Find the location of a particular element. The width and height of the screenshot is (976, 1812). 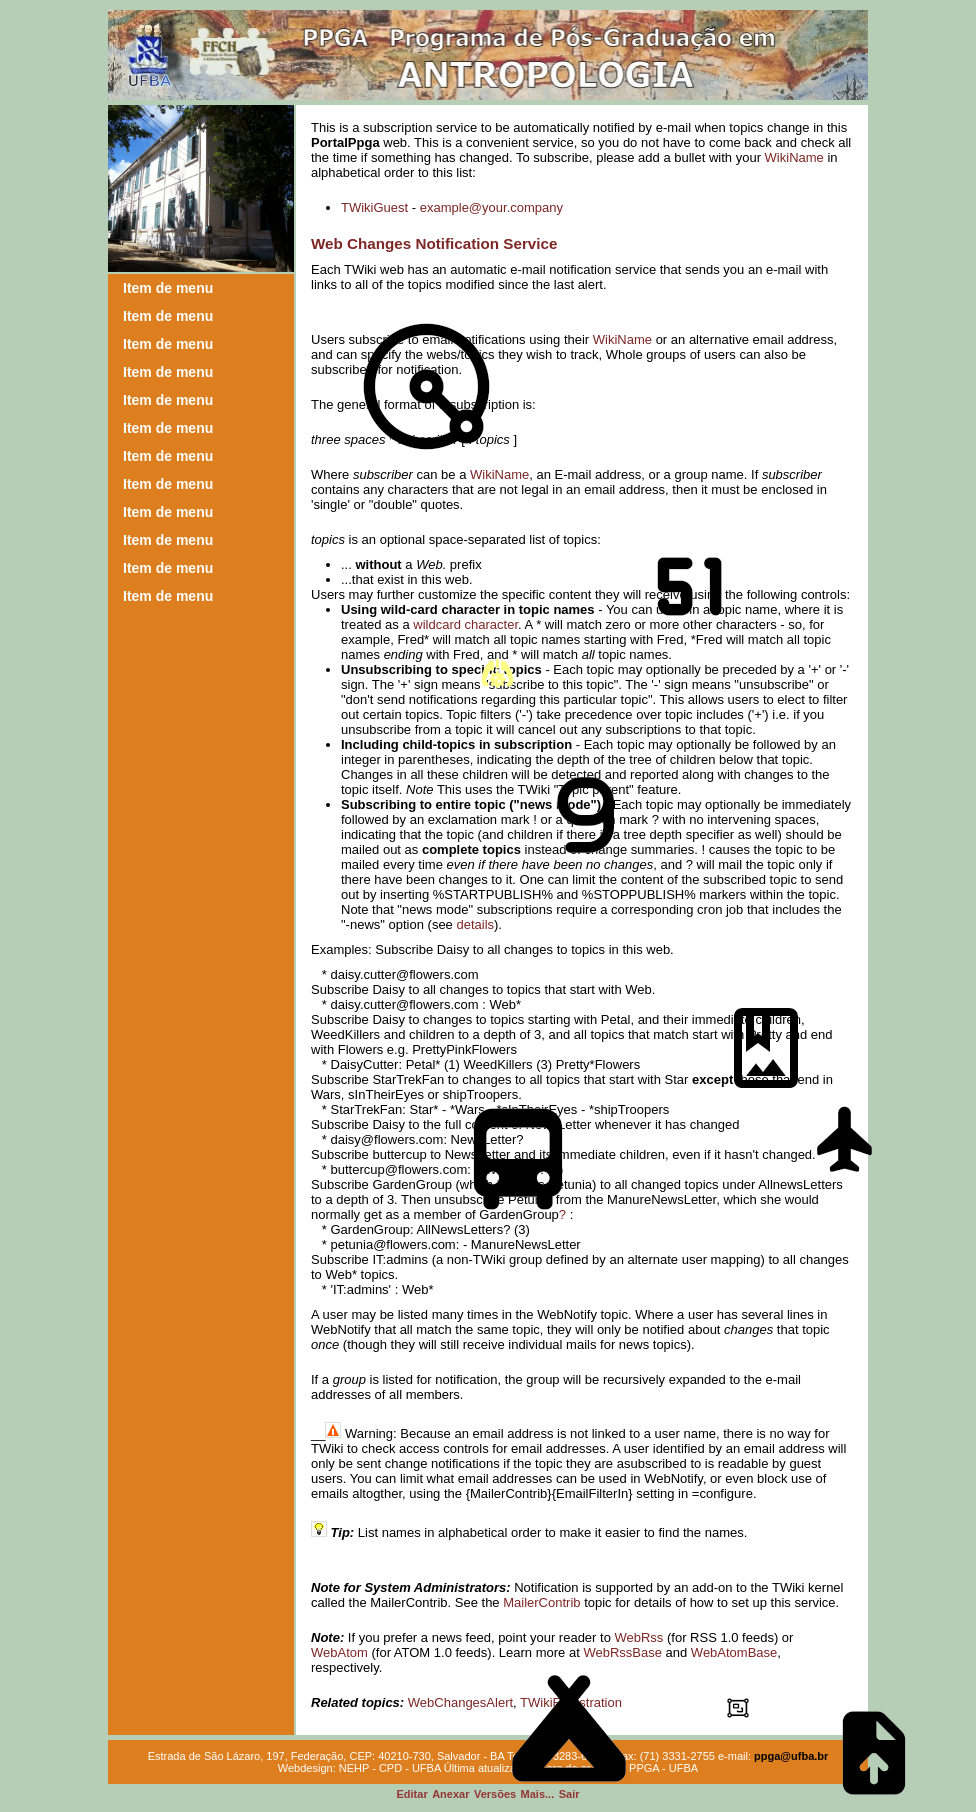

open photo album is located at coordinates (766, 1048).